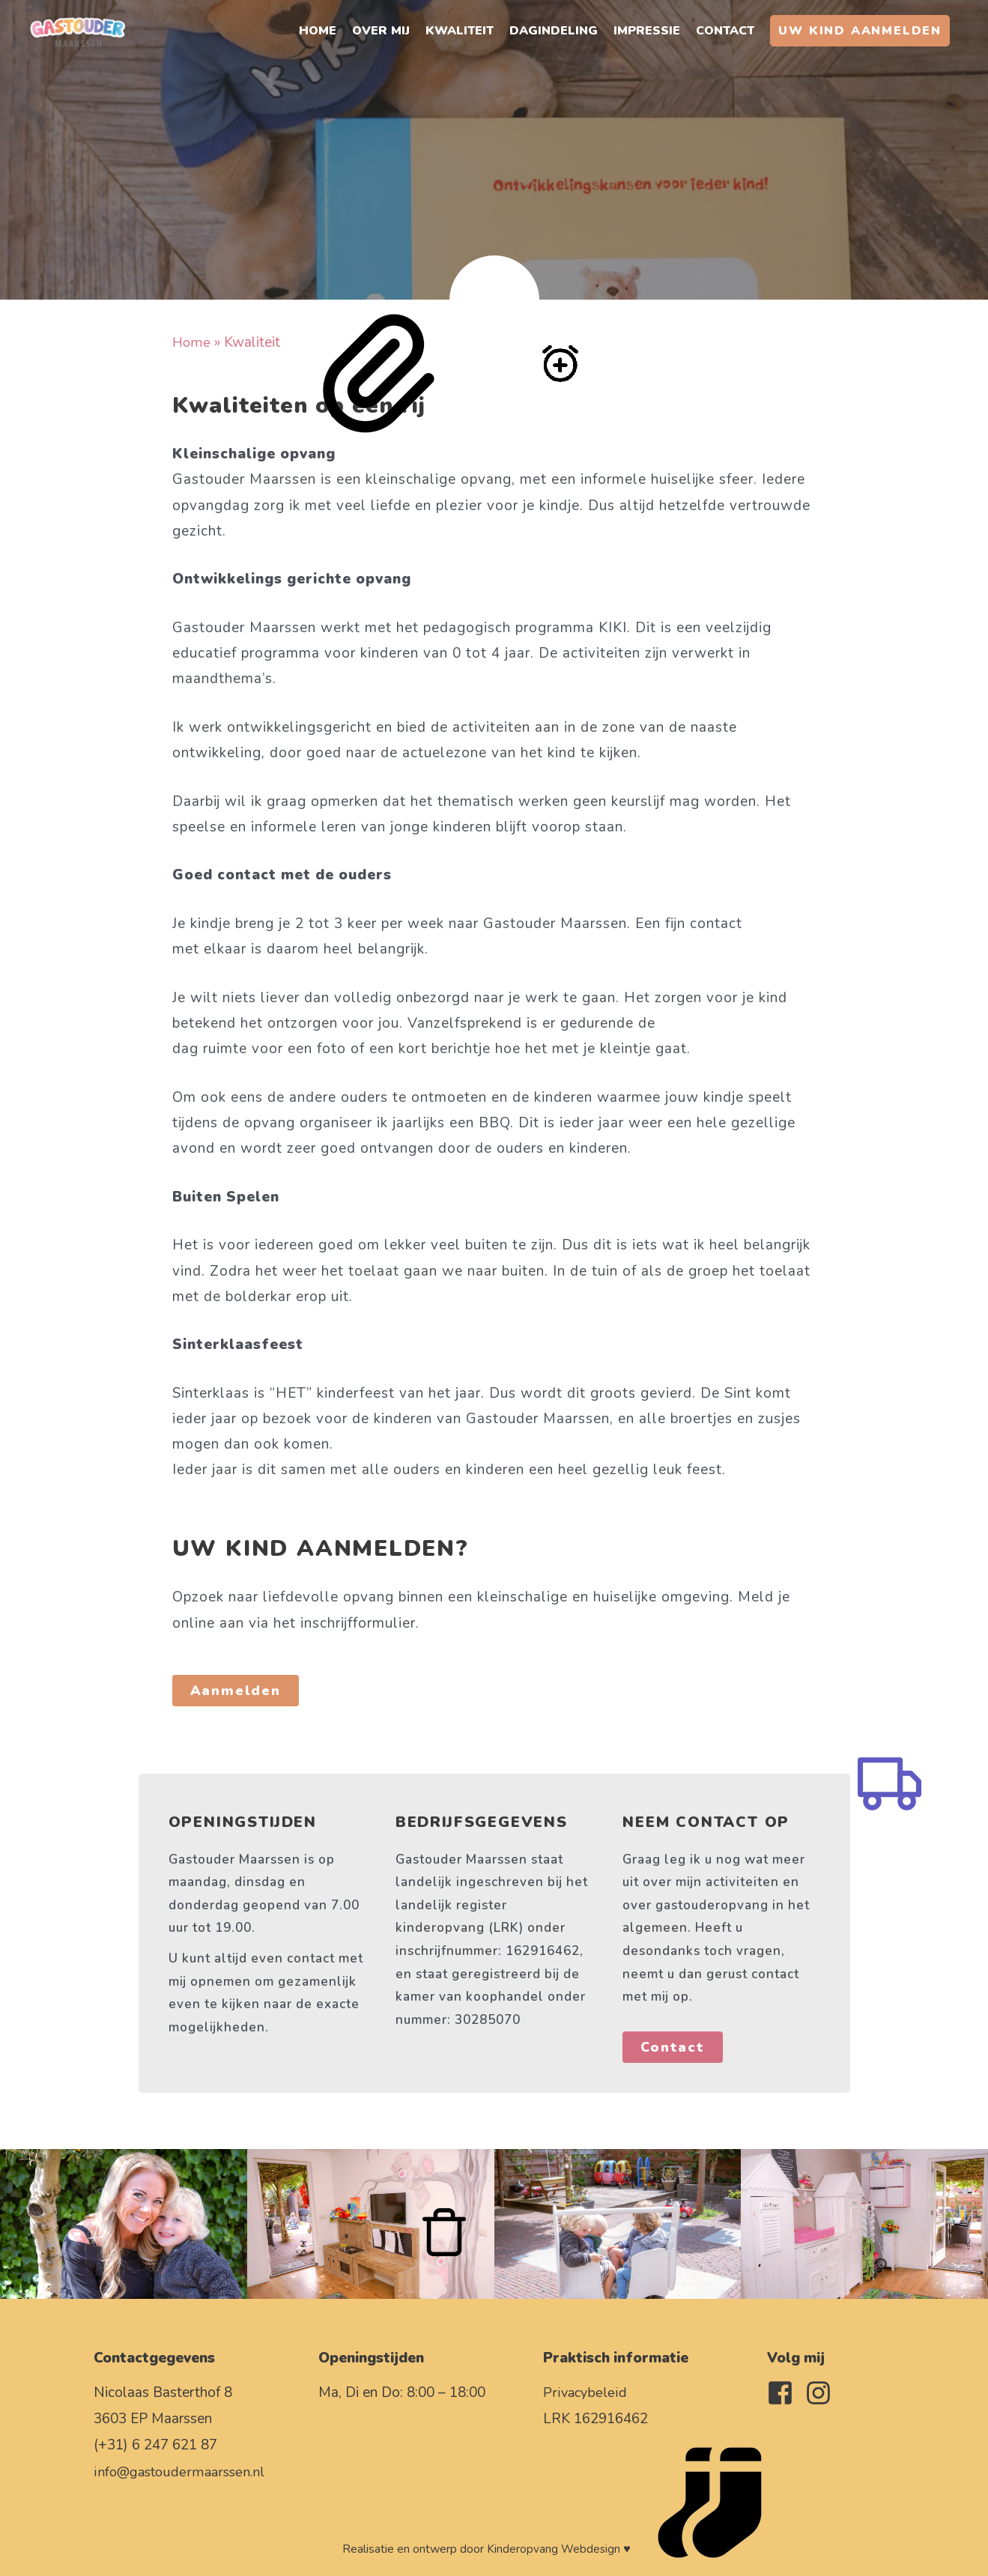 The image size is (988, 2576). What do you see at coordinates (560, 363) in the screenshot?
I see `add a new alarm` at bounding box center [560, 363].